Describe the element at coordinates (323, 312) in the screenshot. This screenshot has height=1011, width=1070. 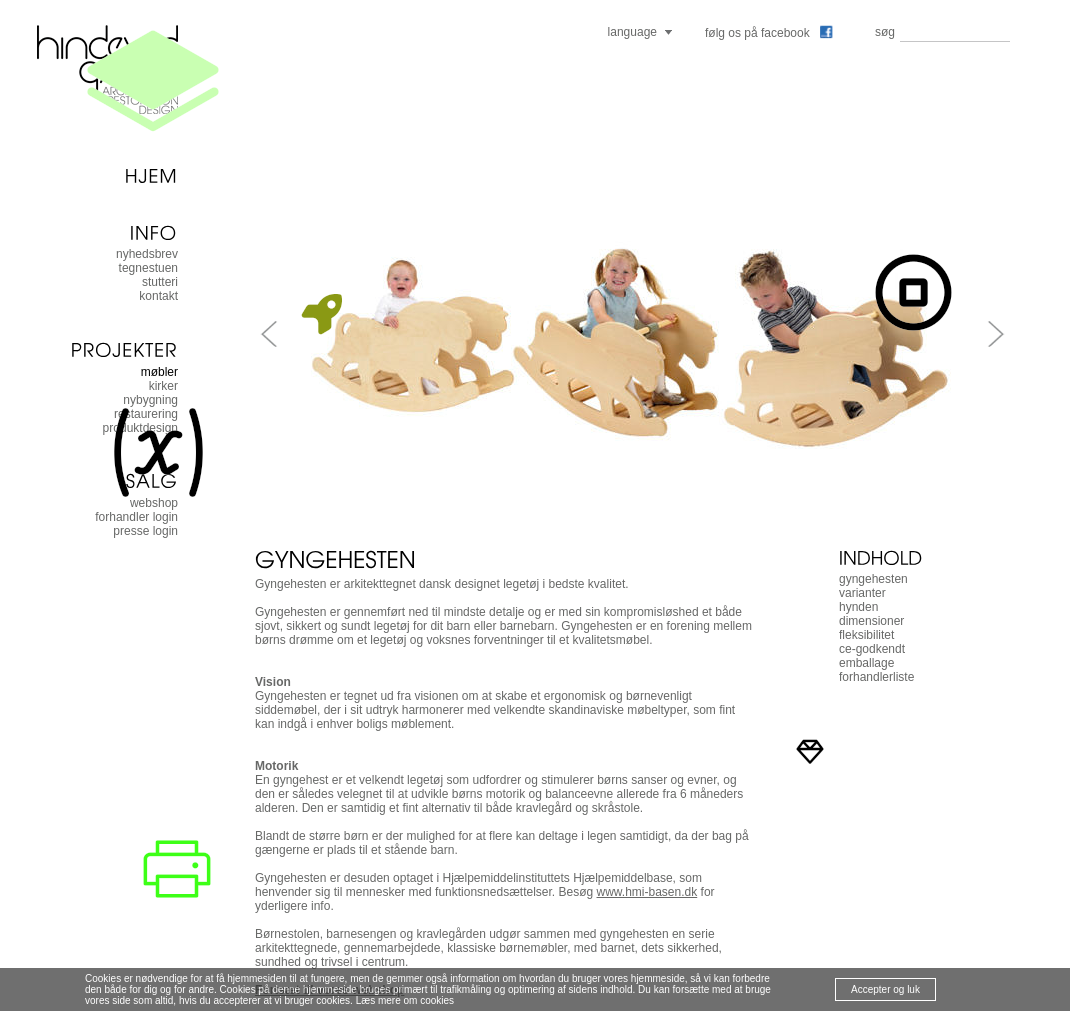
I see `launch or deploy an application` at that location.